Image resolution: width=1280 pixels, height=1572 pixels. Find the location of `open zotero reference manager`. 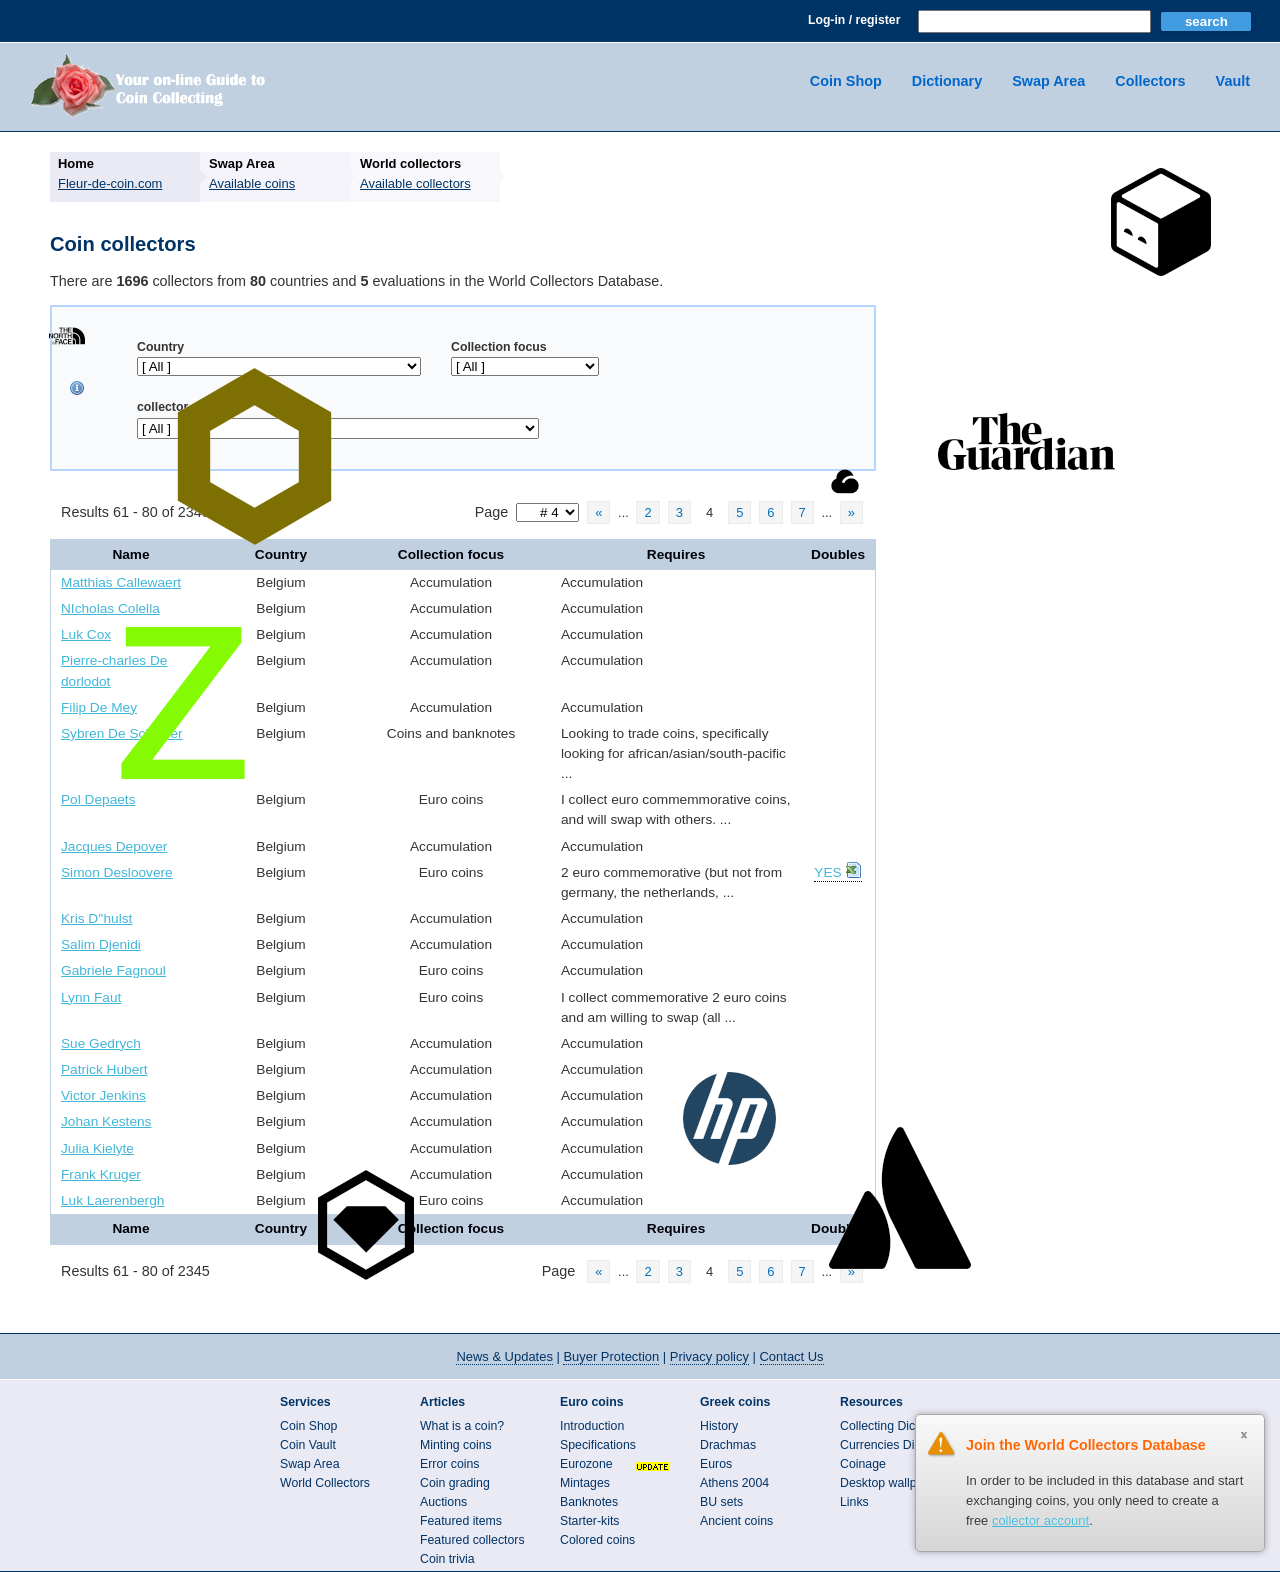

open zotero reference manager is located at coordinates (183, 703).